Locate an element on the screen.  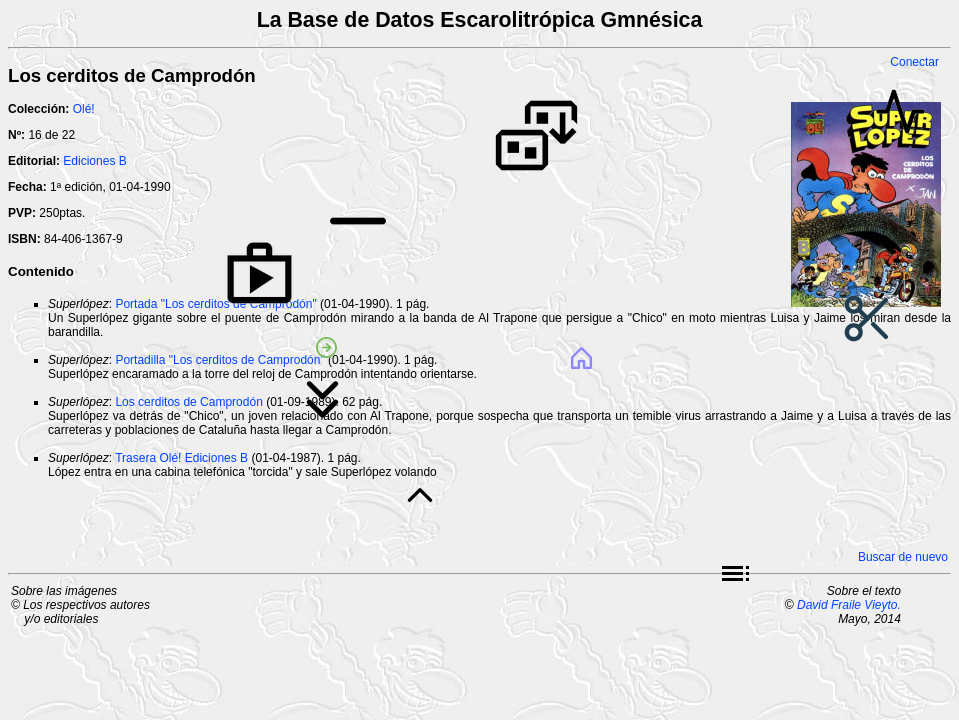
scroll down or view more content is located at coordinates (322, 399).